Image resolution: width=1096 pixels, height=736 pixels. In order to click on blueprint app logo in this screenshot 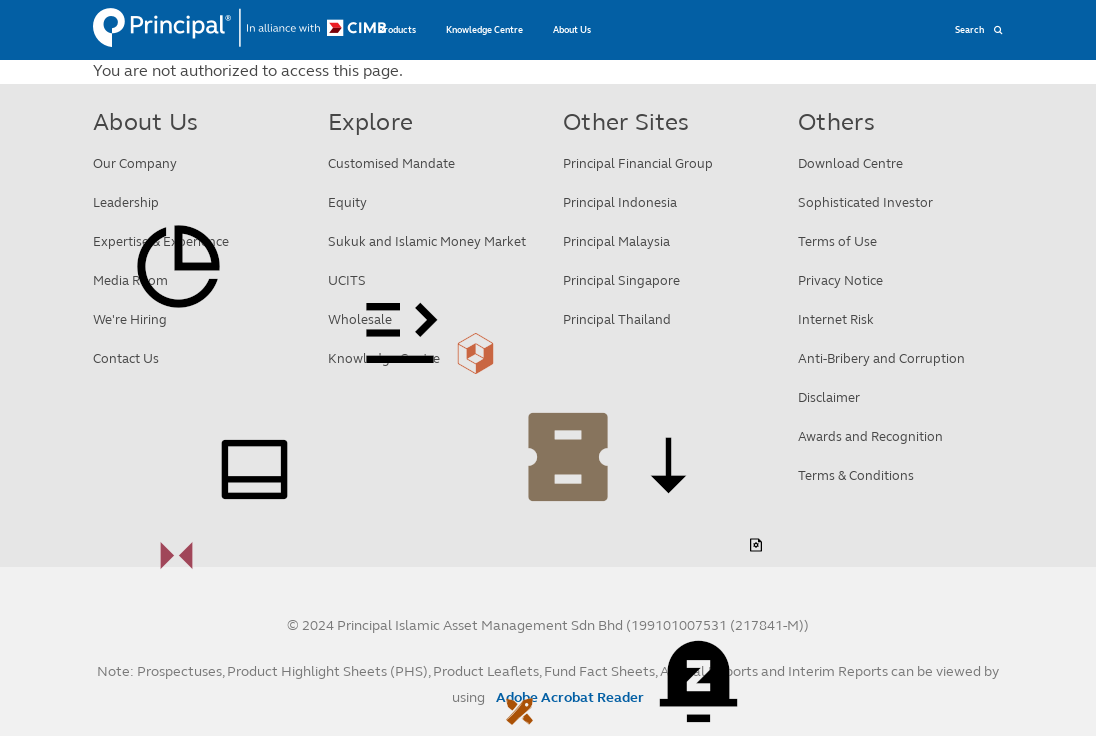, I will do `click(475, 353)`.